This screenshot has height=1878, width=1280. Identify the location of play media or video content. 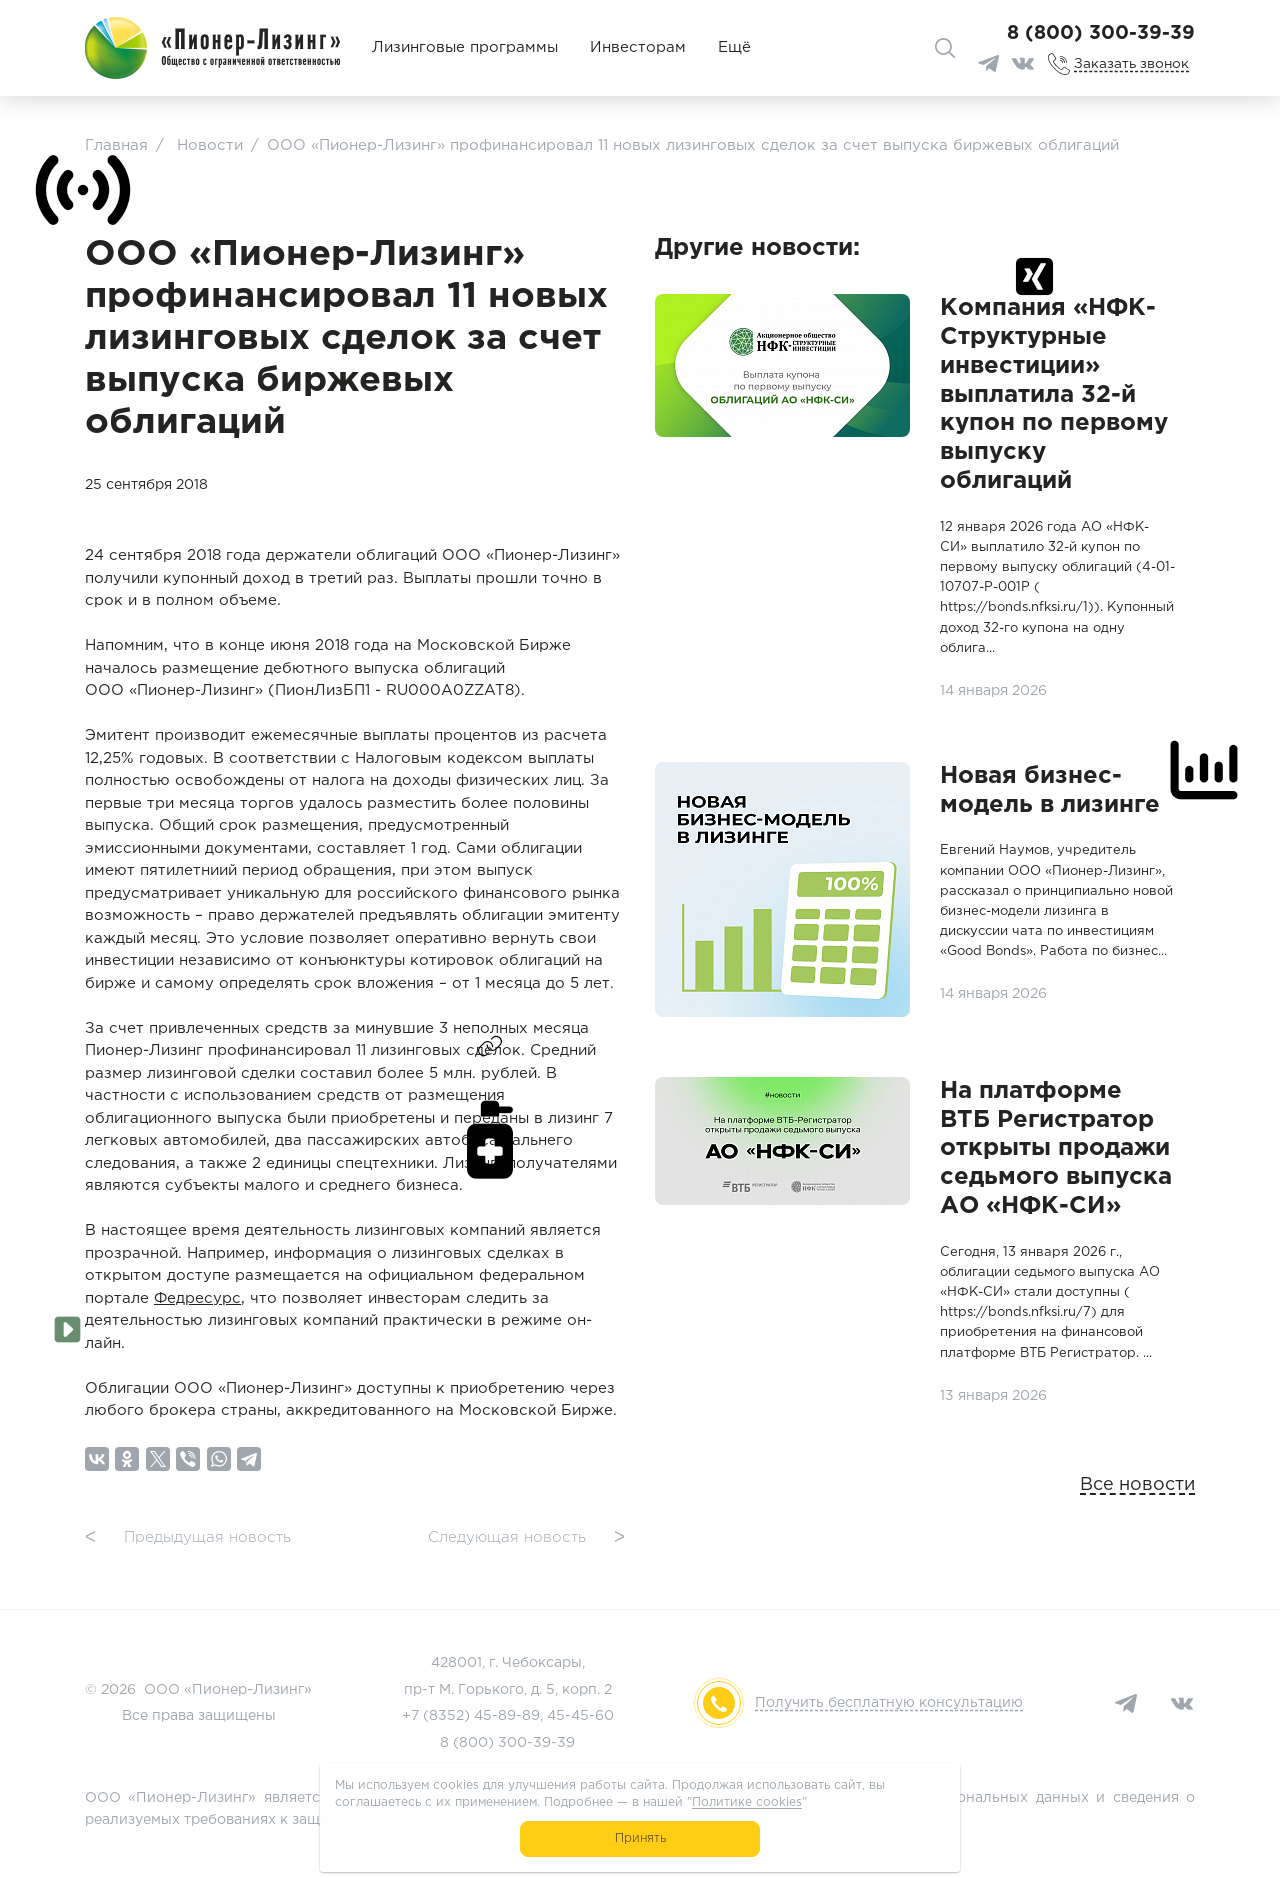
(67, 1329).